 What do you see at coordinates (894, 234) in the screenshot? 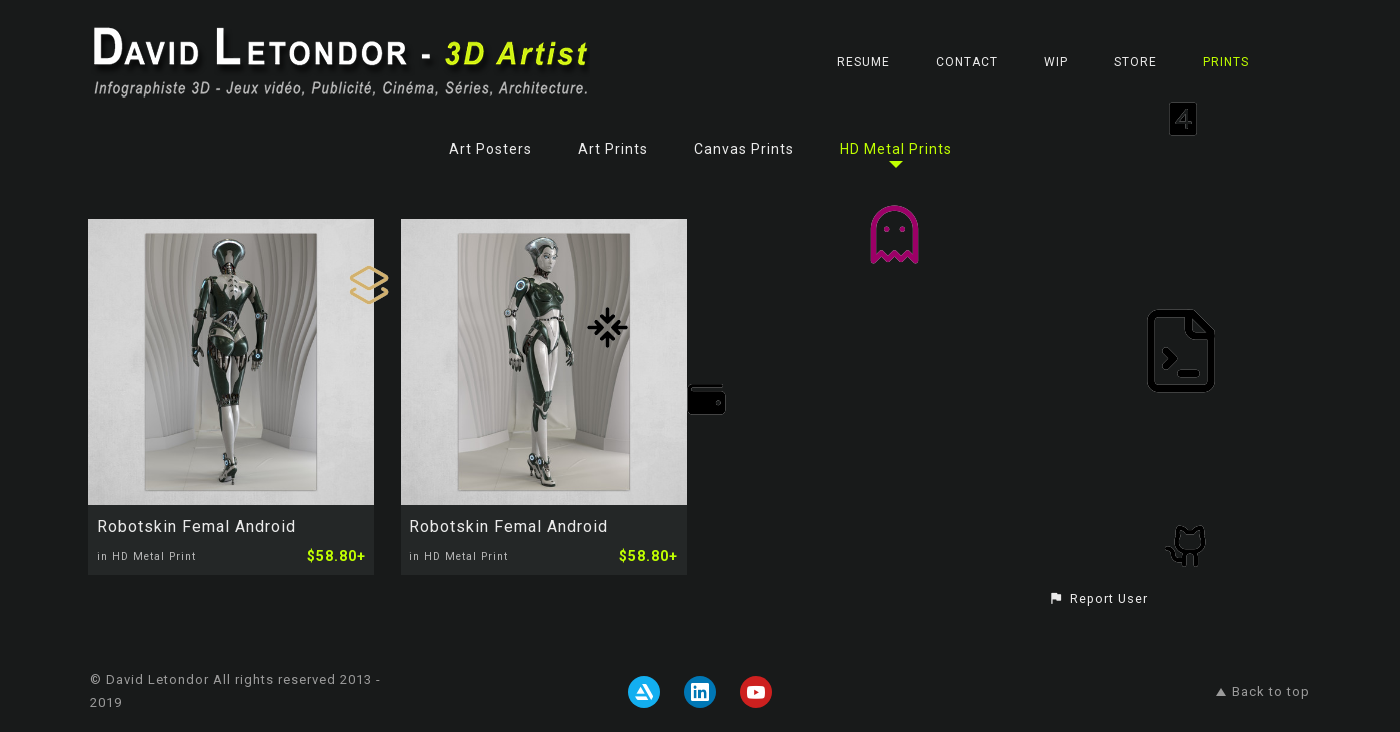
I see `toggle incognito or ghost mode` at bounding box center [894, 234].